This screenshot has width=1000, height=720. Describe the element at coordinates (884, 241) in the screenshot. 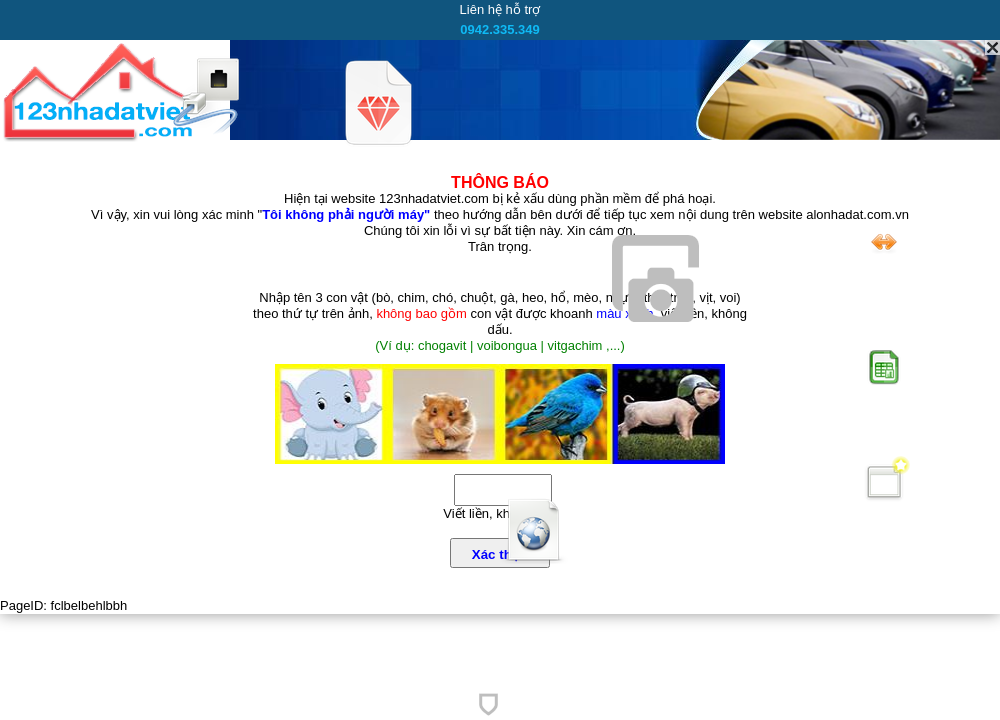

I see `flip the selected object horizontally` at that location.